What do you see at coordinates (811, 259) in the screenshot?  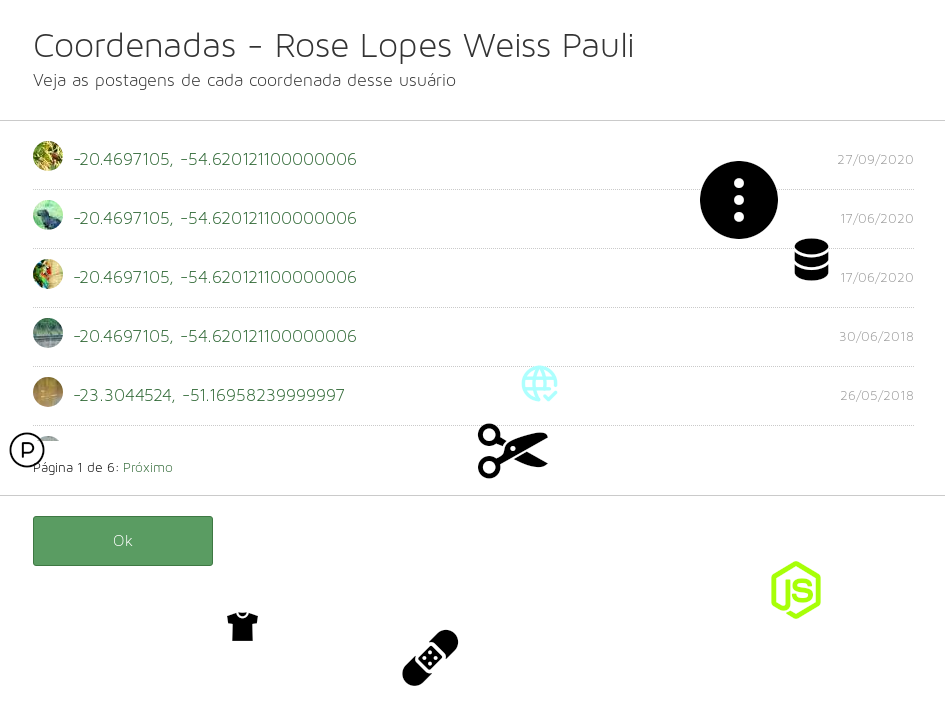 I see `access server settings or configuration` at bounding box center [811, 259].